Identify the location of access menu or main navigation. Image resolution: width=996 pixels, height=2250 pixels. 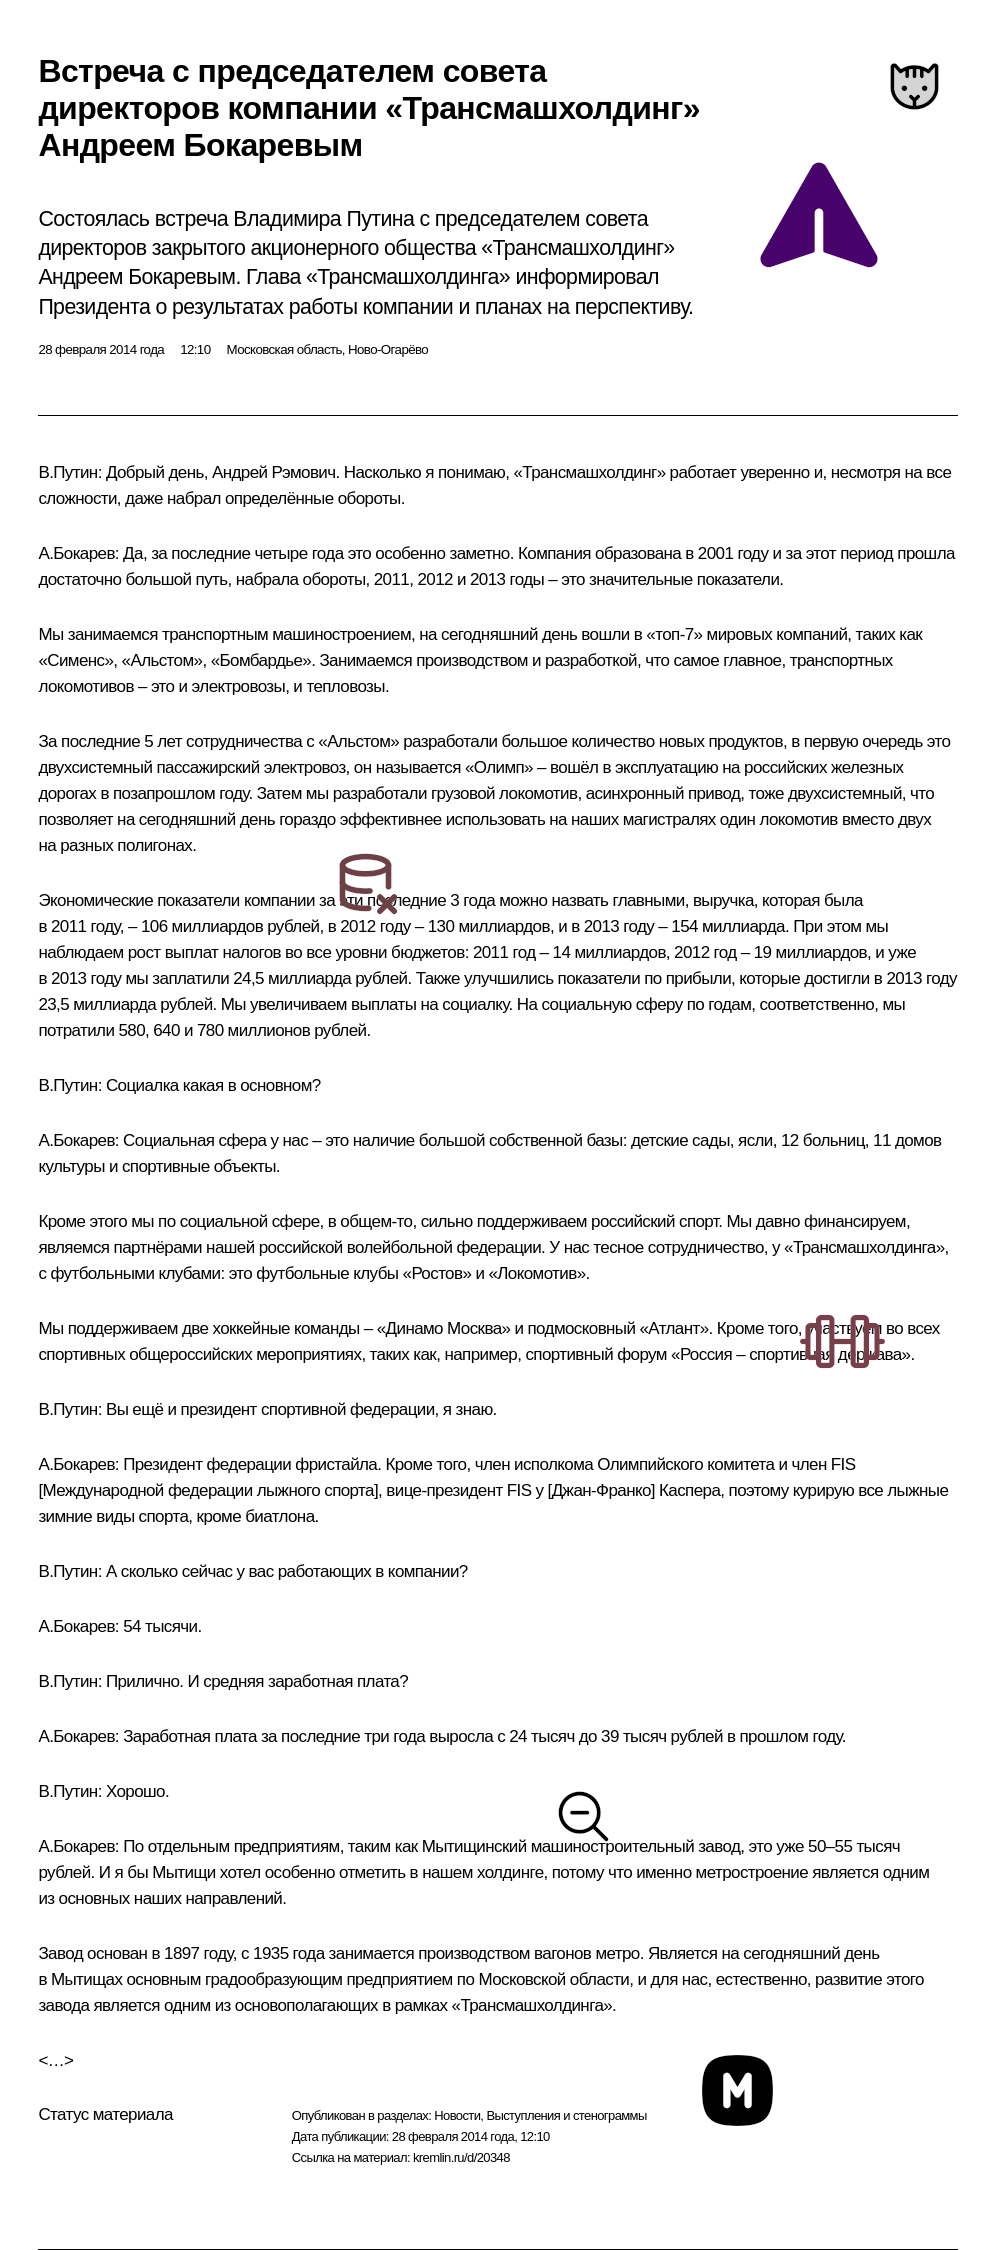
(737, 2090).